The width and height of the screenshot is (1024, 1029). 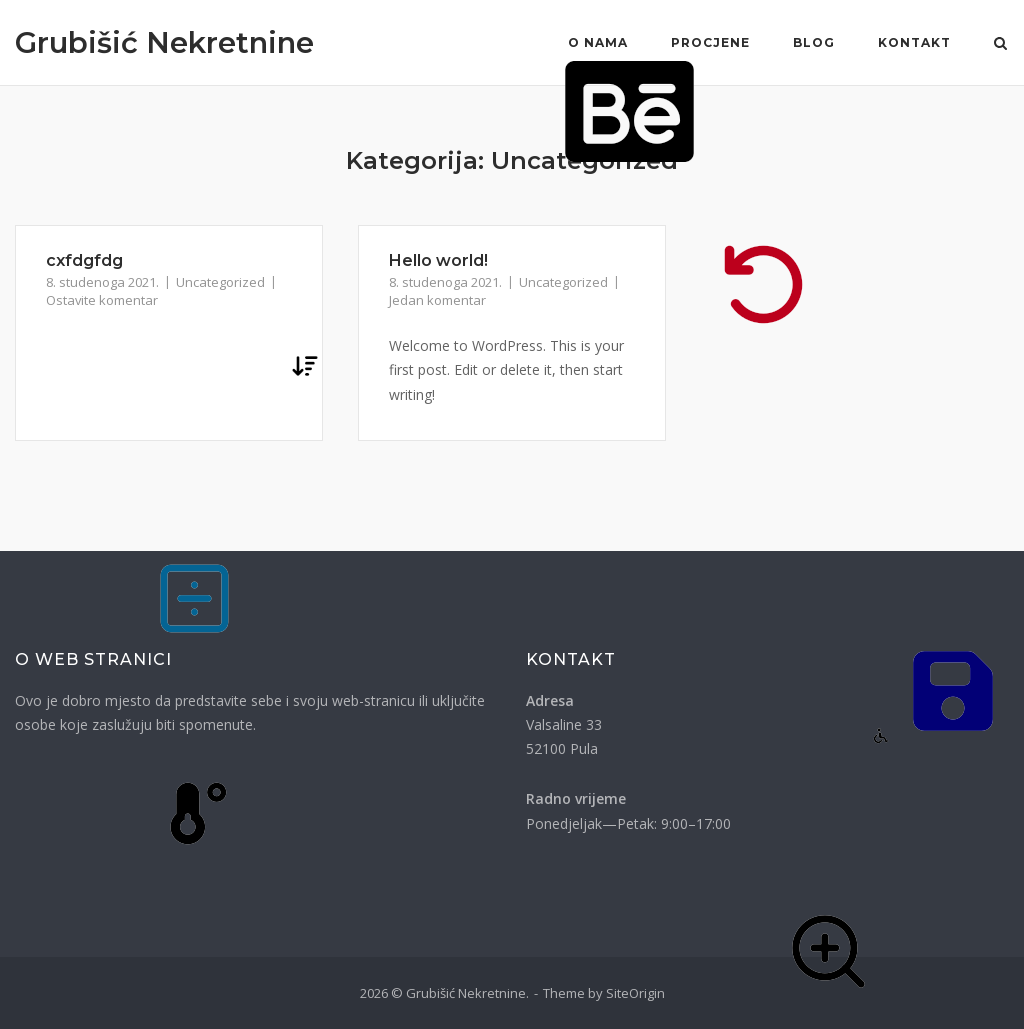 What do you see at coordinates (629, 111) in the screenshot?
I see `view behance portfolio` at bounding box center [629, 111].